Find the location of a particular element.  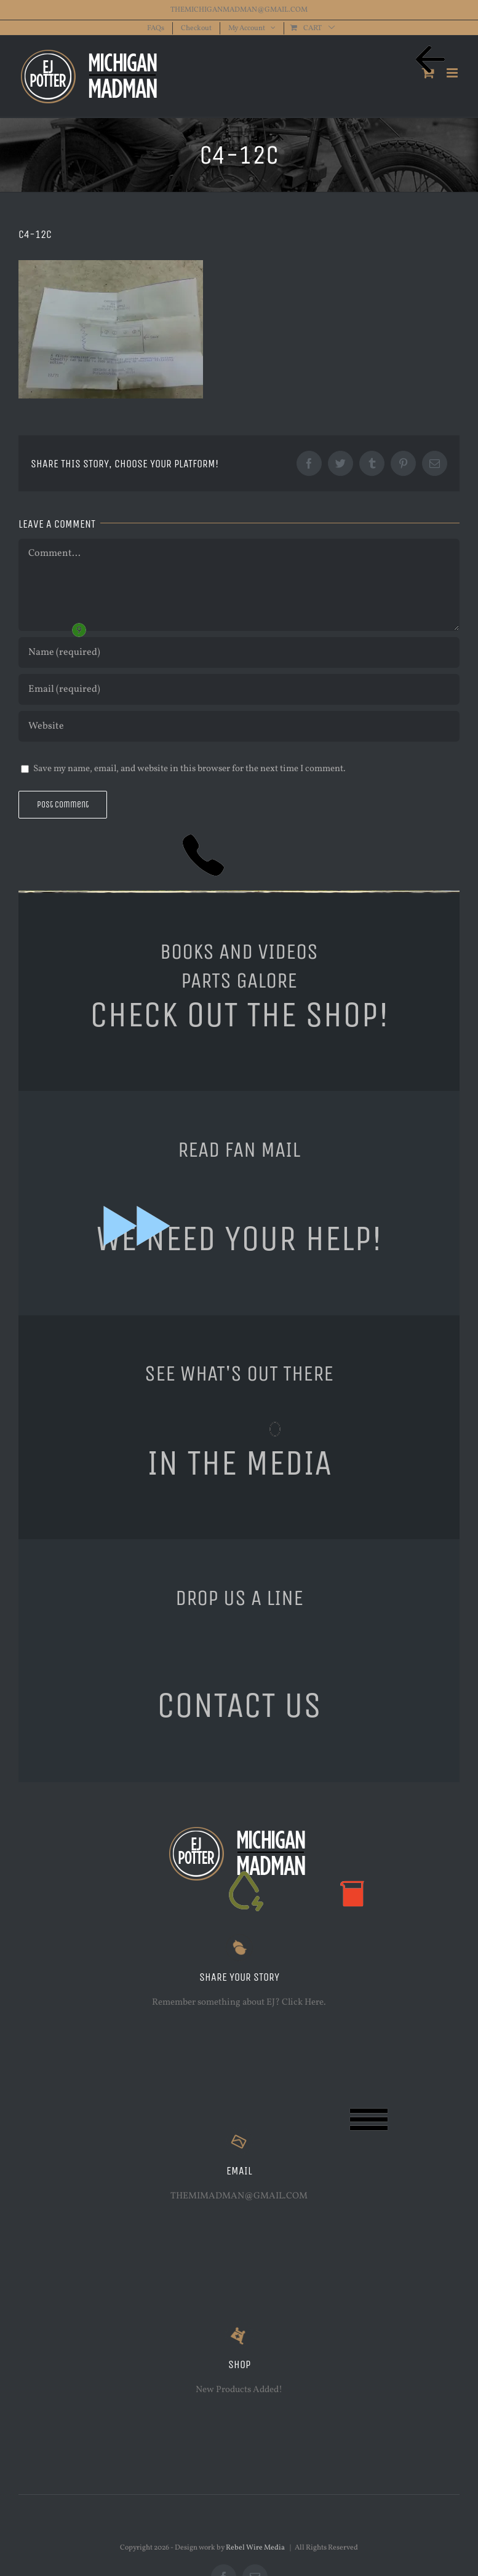

go back to the previous screen is located at coordinates (430, 59).